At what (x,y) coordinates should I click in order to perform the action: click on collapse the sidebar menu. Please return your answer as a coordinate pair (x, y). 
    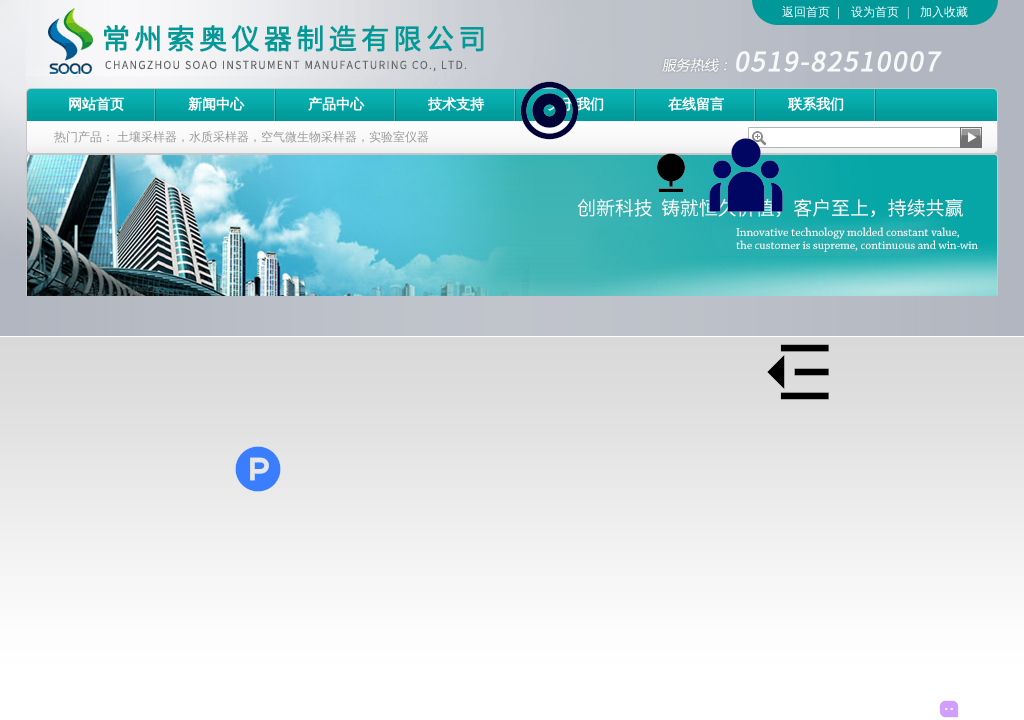
    Looking at the image, I should click on (798, 372).